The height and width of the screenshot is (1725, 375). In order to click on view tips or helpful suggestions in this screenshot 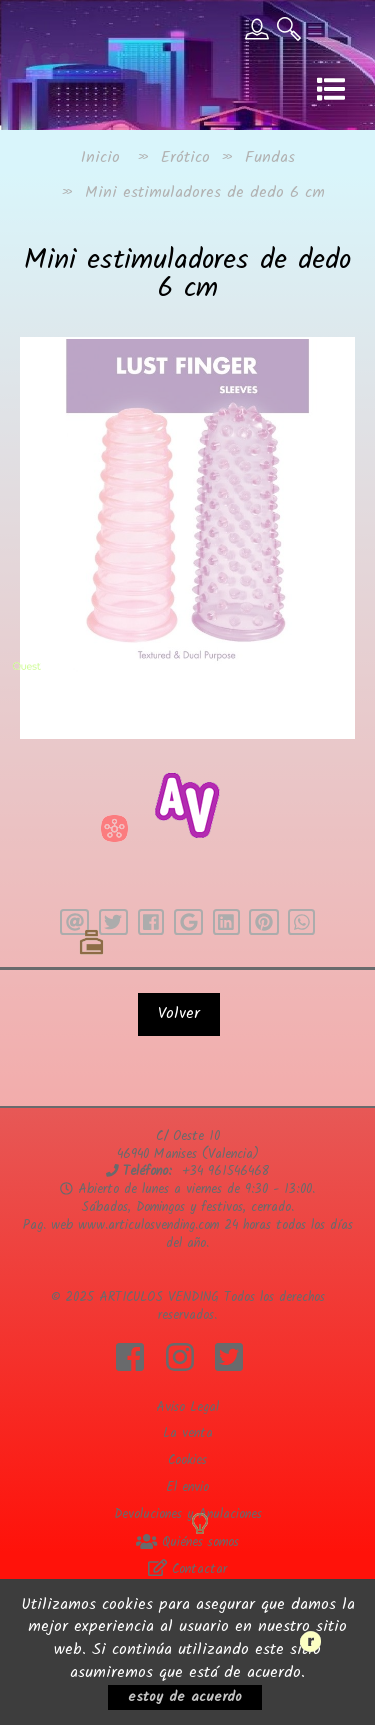, I will do `click(200, 1523)`.